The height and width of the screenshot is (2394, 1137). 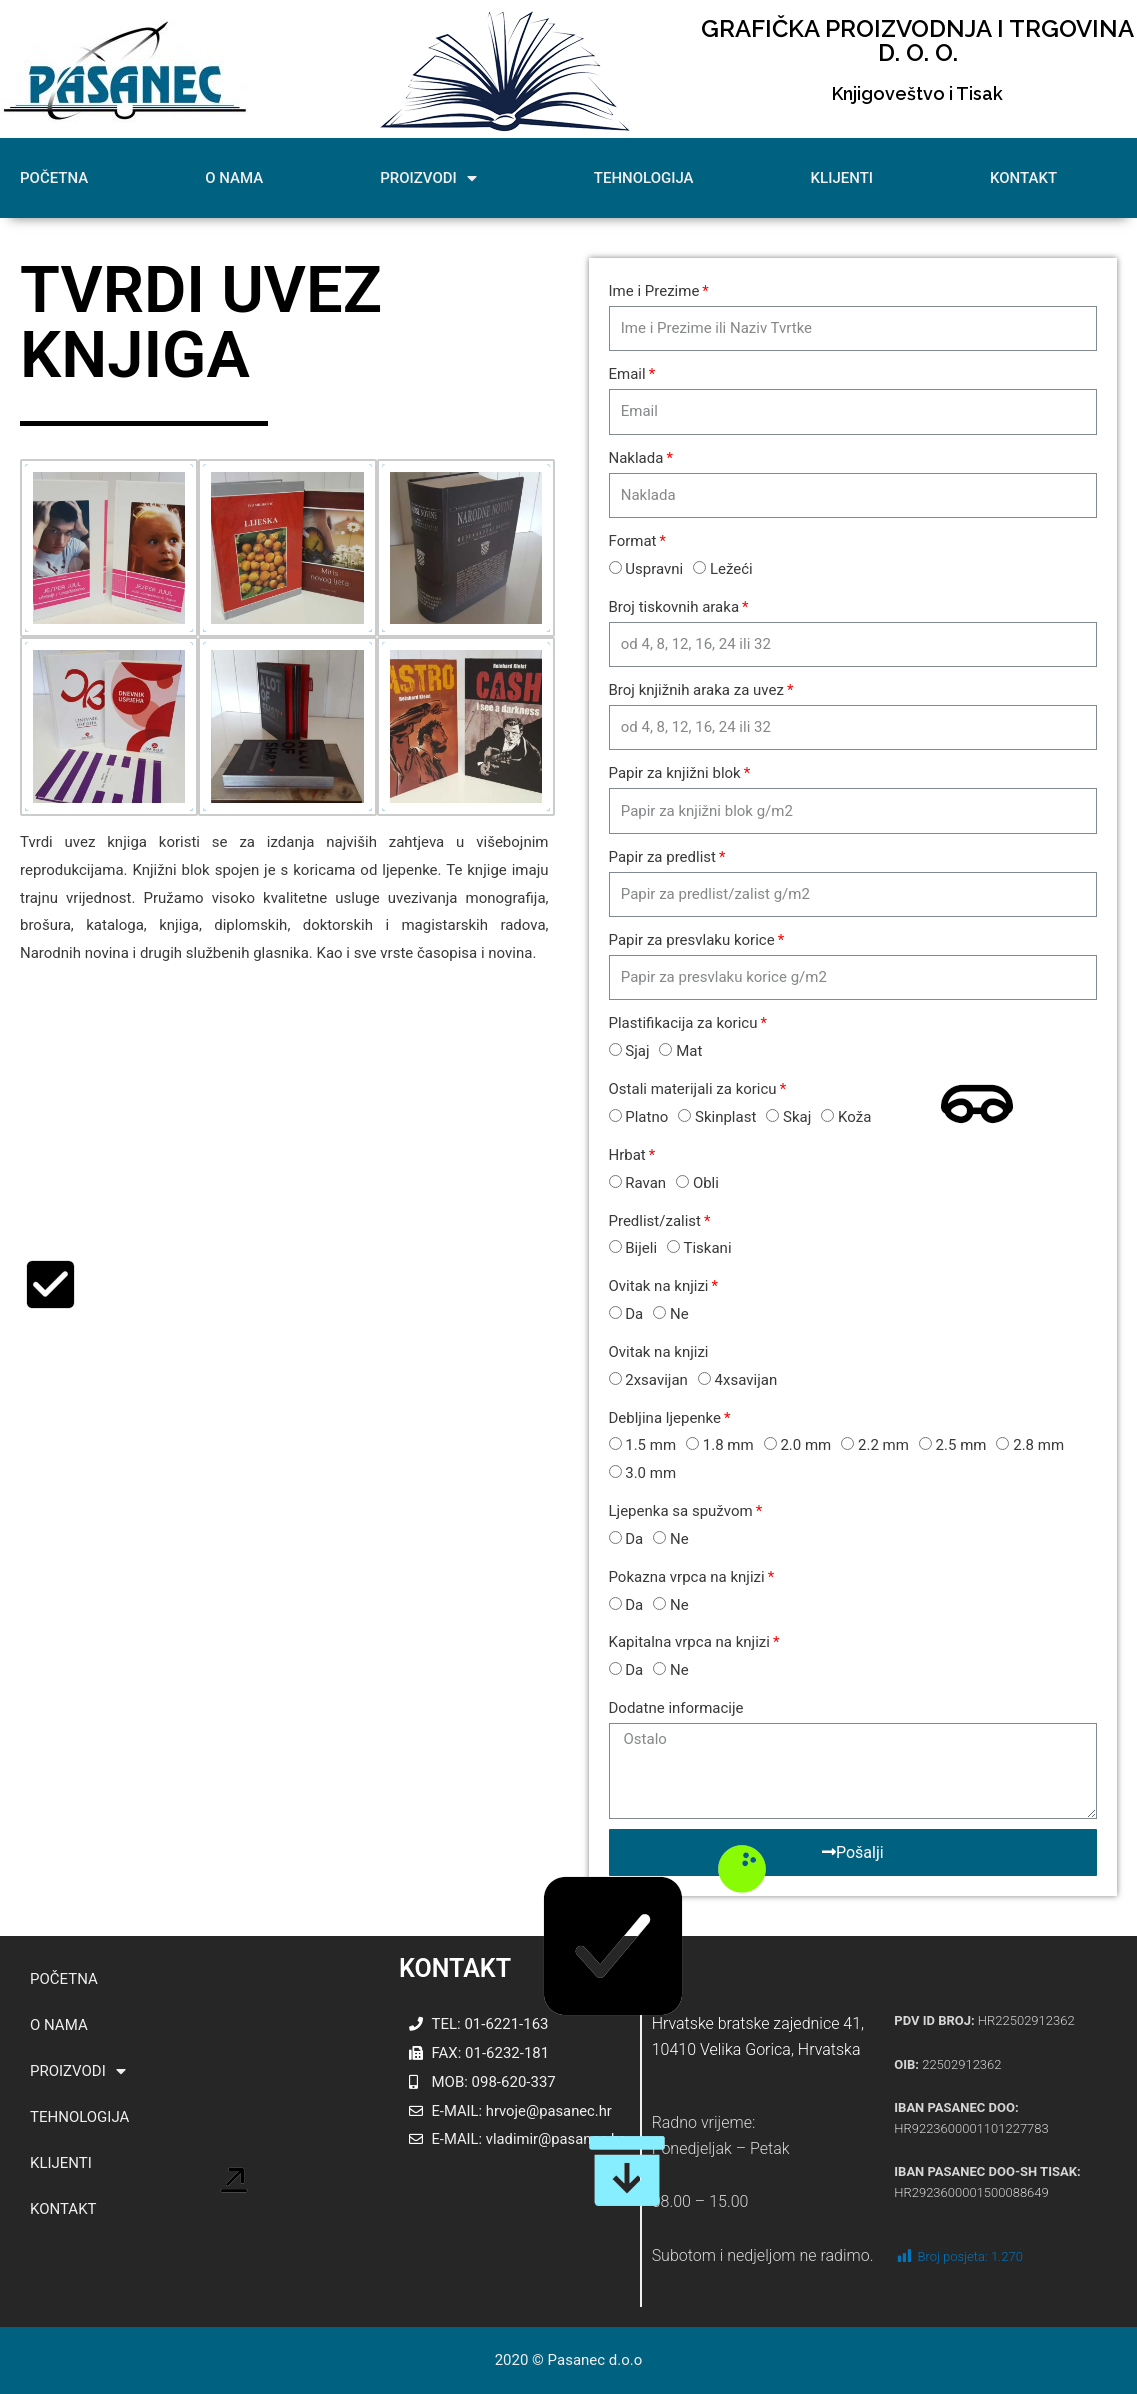 I want to click on archive this item, so click(x=627, y=2171).